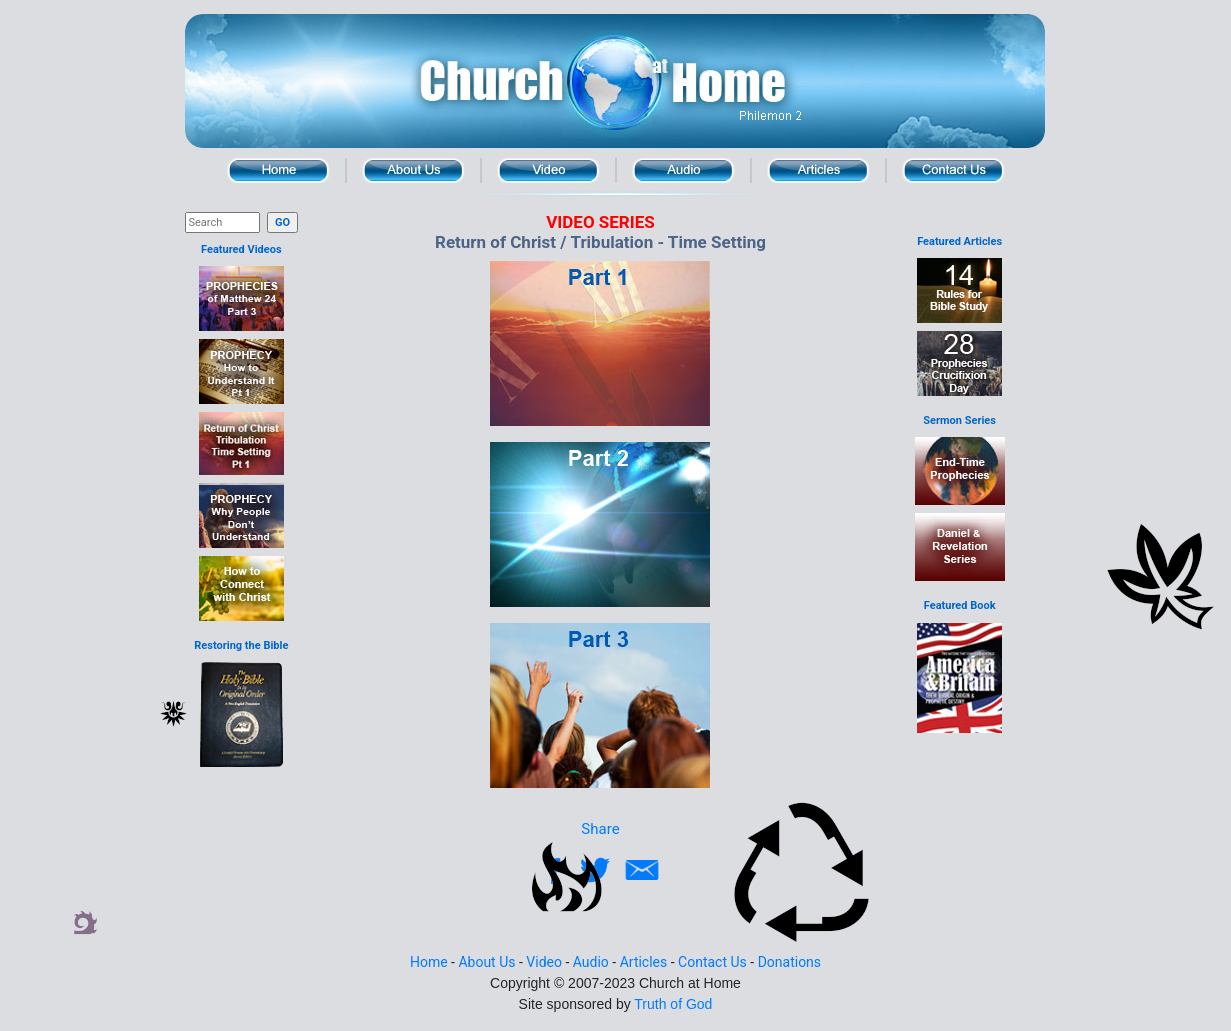  What do you see at coordinates (85, 922) in the screenshot?
I see `represents a nature or plant-based ability in a game` at bounding box center [85, 922].